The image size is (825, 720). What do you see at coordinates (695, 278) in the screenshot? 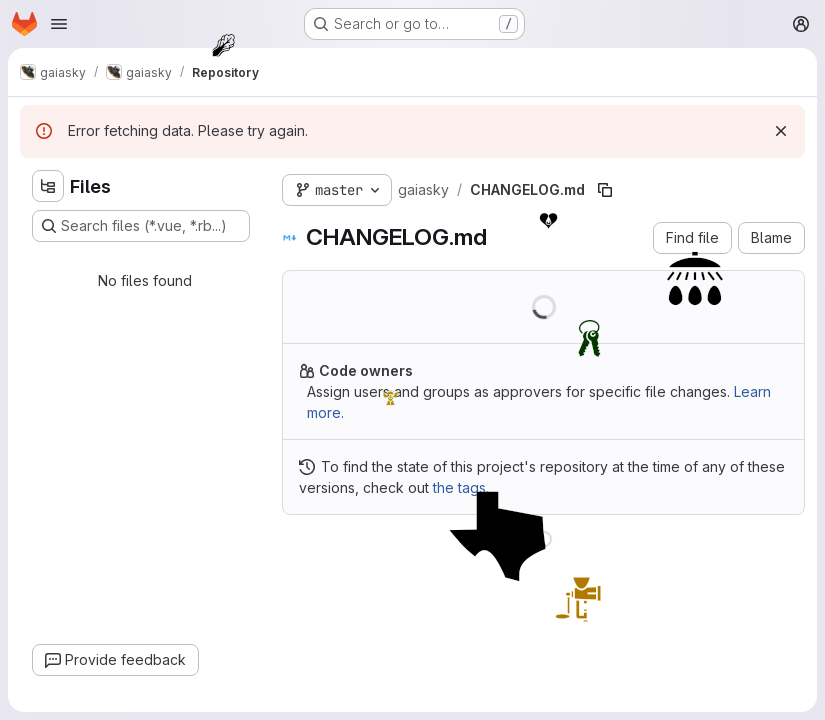
I see `view incubator status or settings` at bounding box center [695, 278].